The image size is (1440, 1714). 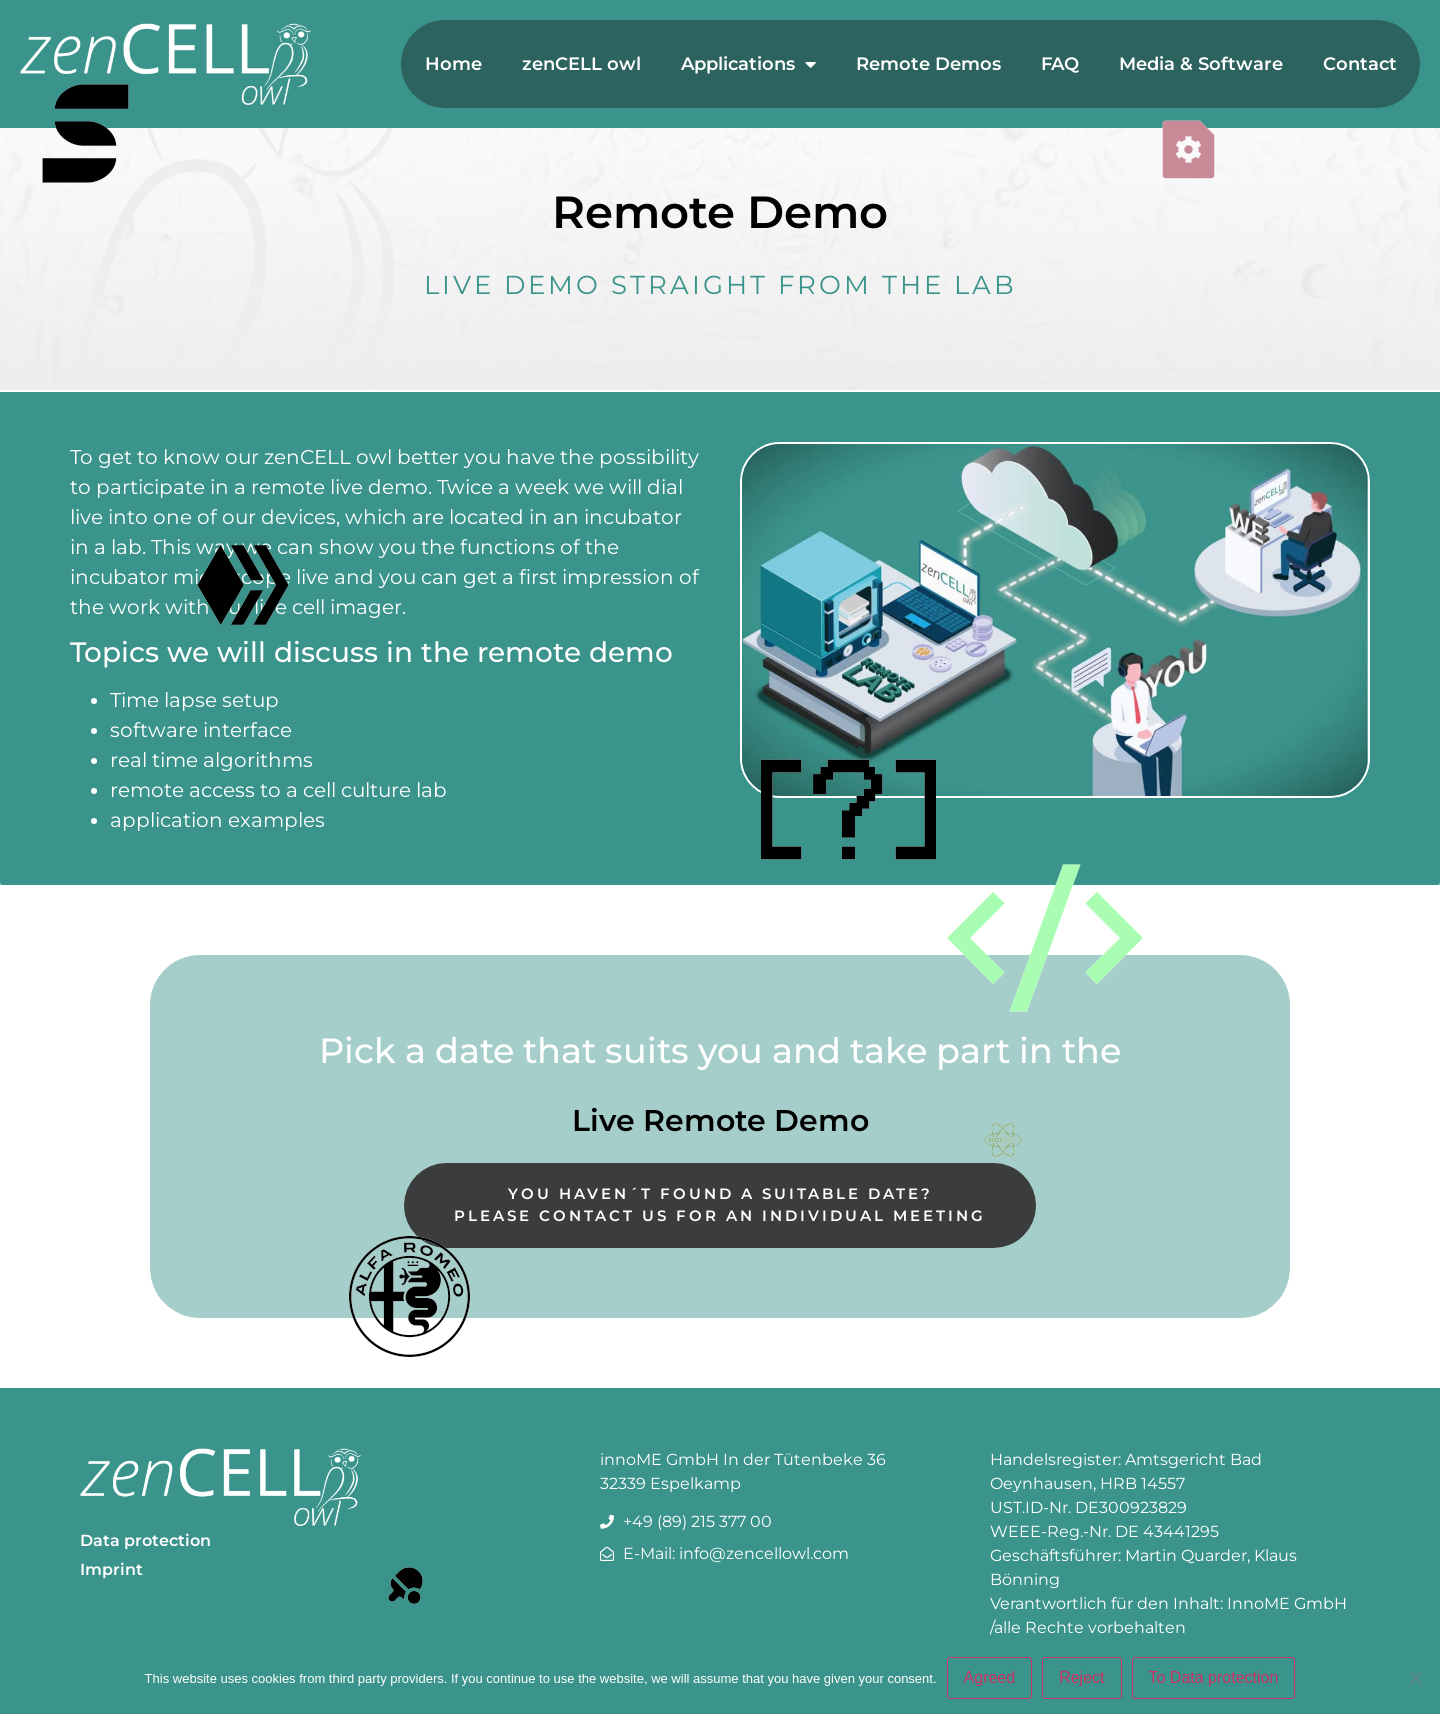 I want to click on Alfa Romeo brand logo, so click(x=409, y=1296).